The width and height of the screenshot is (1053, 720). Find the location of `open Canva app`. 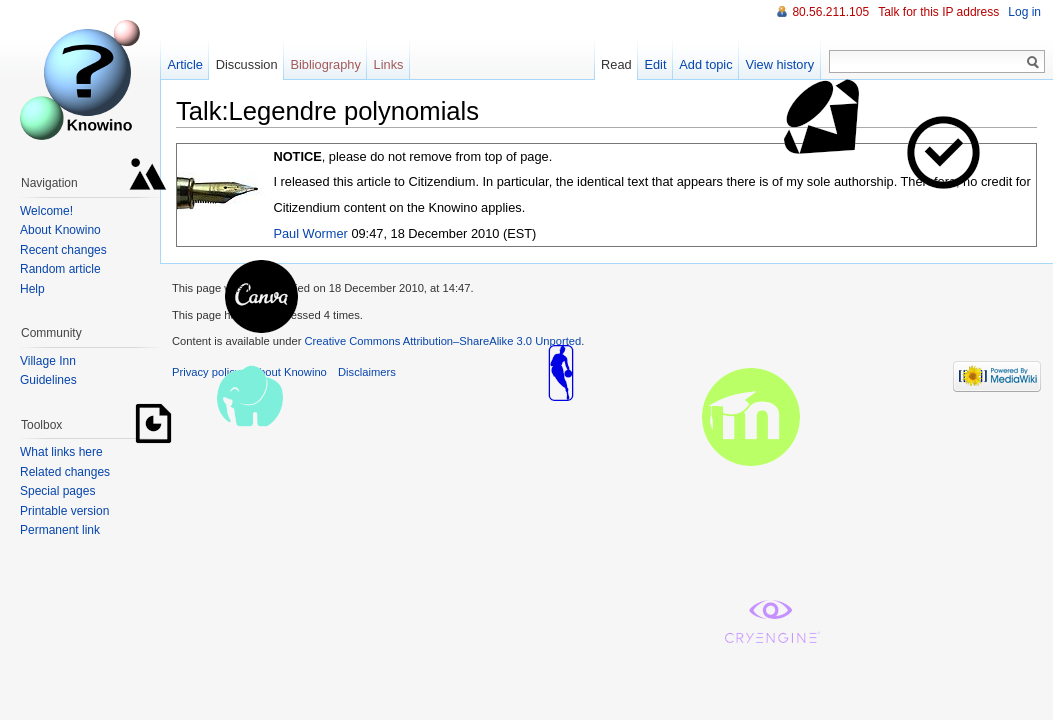

open Canva app is located at coordinates (261, 296).